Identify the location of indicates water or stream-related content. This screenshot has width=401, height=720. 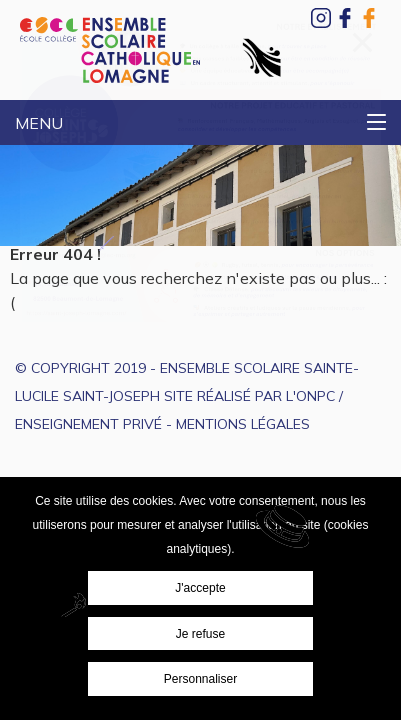
(261, 57).